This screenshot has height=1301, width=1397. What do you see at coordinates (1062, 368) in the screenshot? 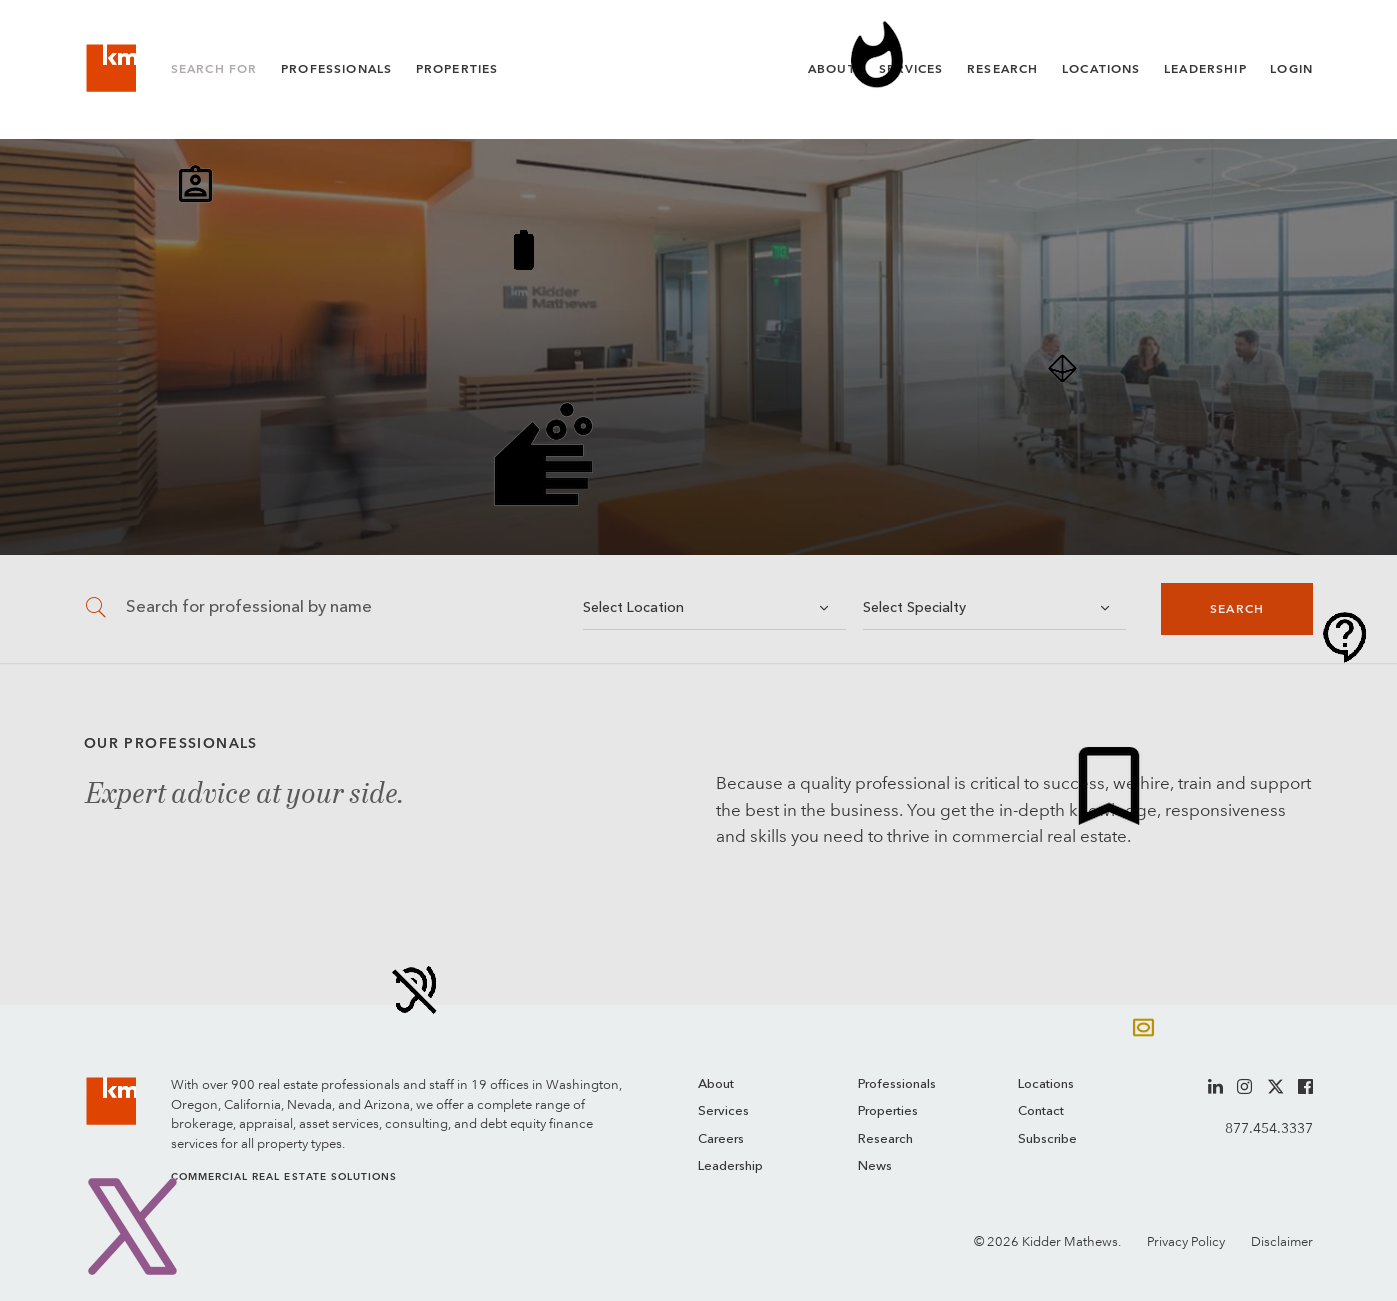
I see `represents 3D geometry or modeling tools` at bounding box center [1062, 368].